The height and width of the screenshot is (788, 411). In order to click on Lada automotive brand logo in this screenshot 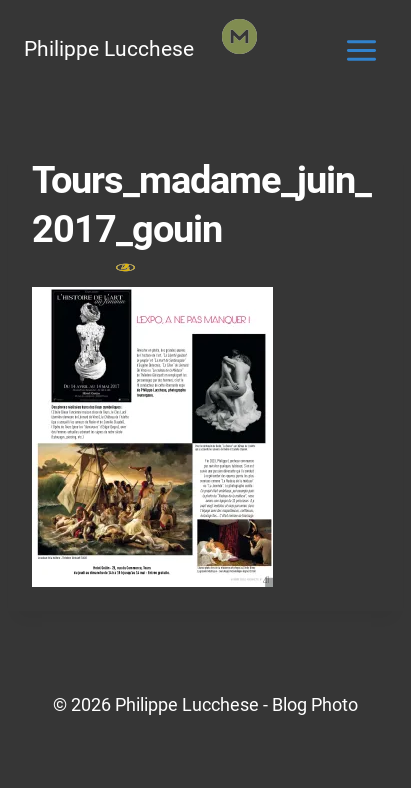, I will do `click(125, 267)`.